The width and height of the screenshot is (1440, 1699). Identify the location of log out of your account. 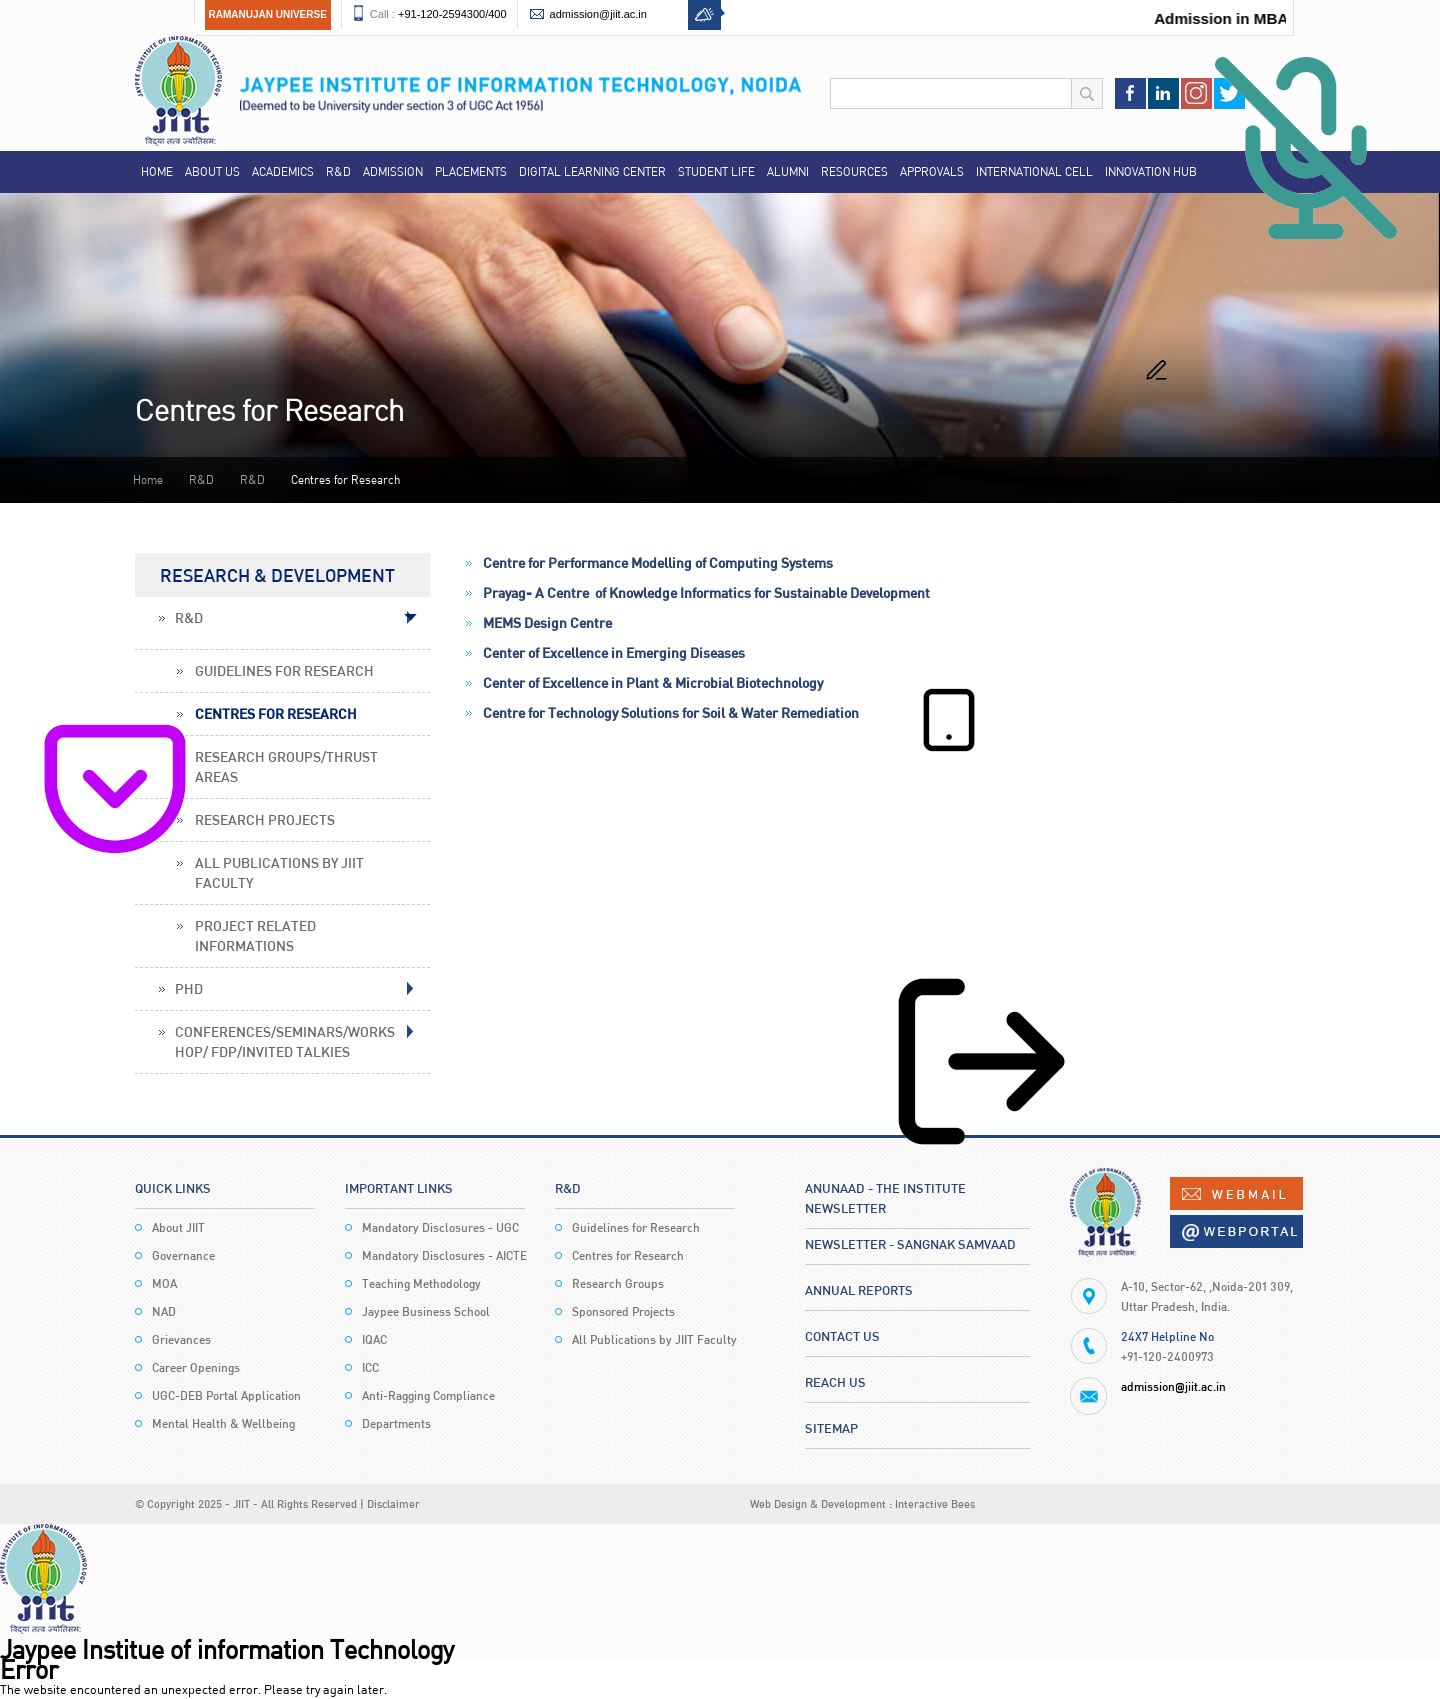
(981, 1061).